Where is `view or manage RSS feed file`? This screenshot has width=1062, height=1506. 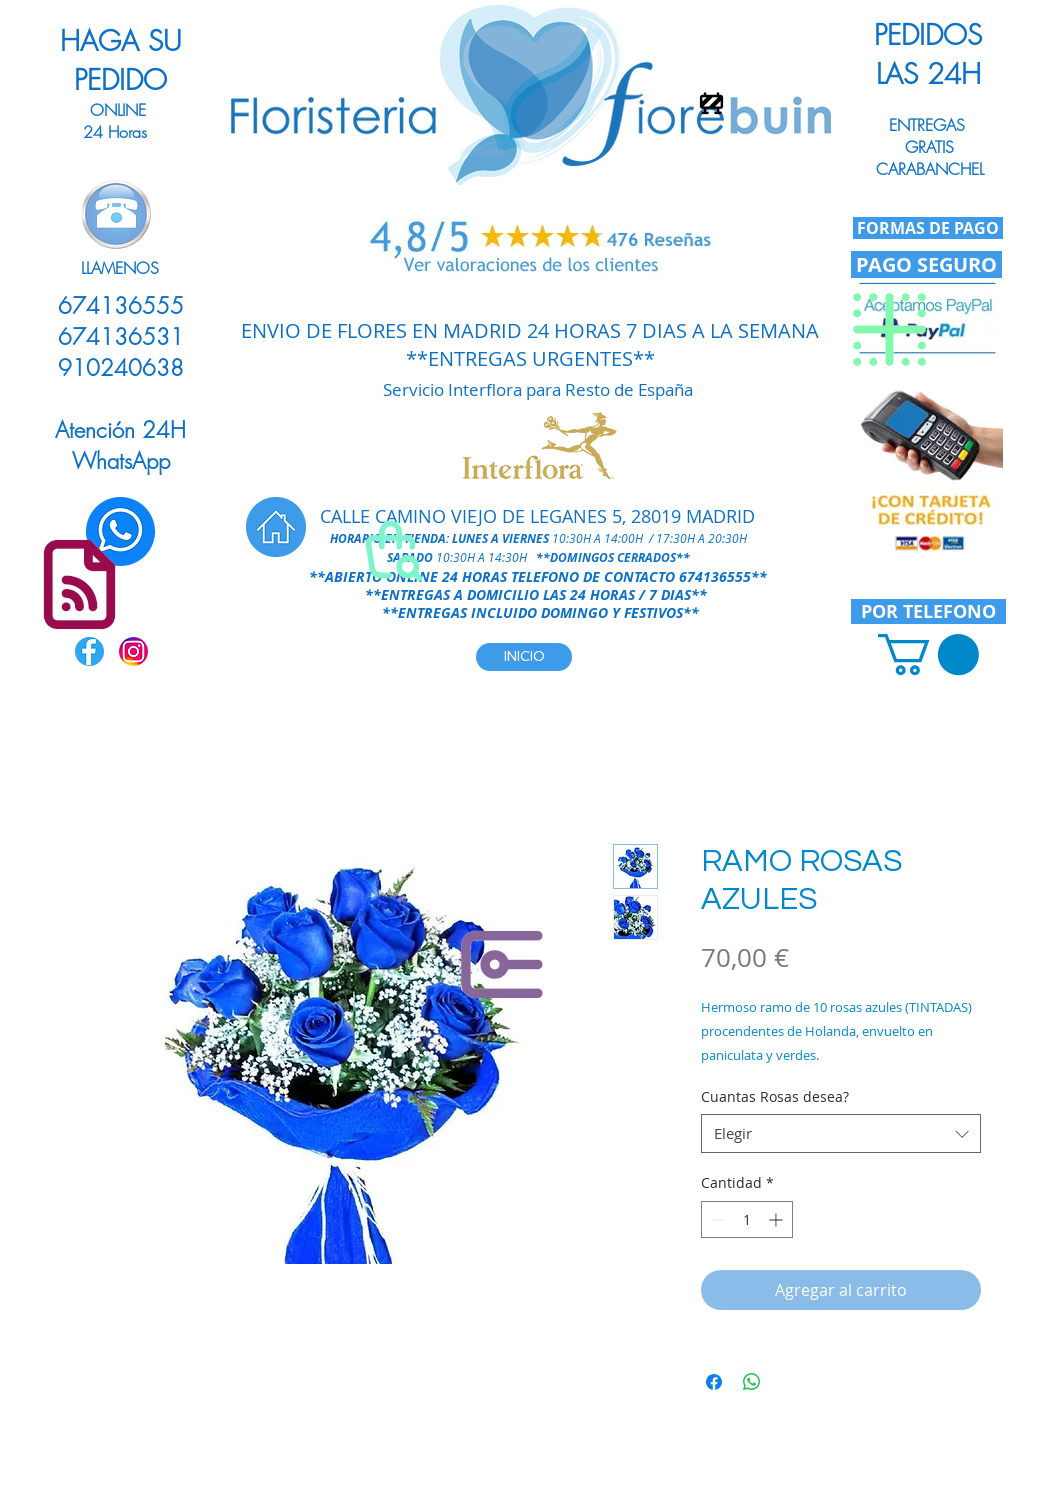
view or manage RSS feed file is located at coordinates (79, 584).